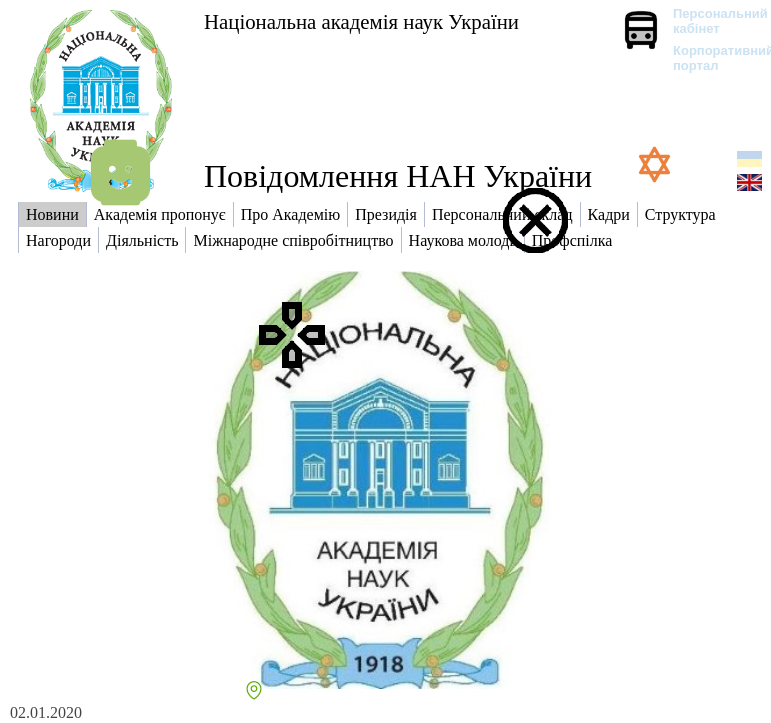 This screenshot has height=723, width=771. Describe the element at coordinates (120, 172) in the screenshot. I see `access building blocks or modular components` at that location.